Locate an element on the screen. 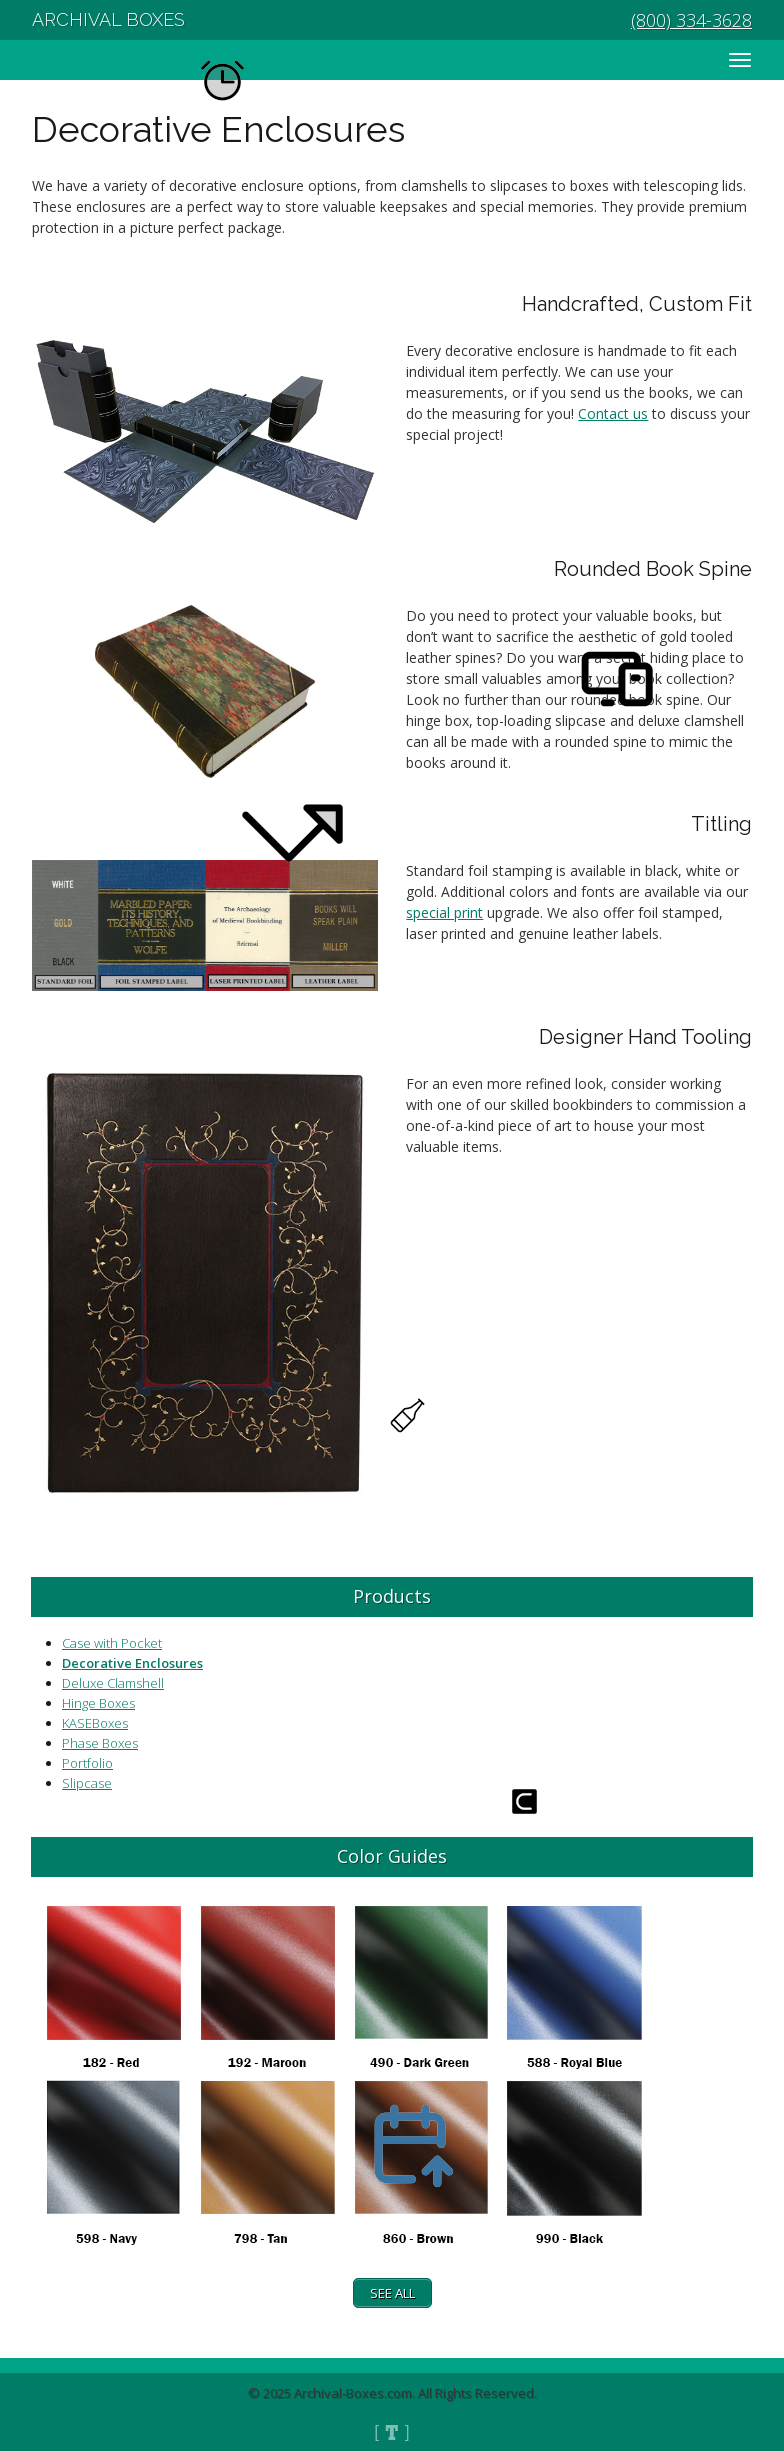 This screenshot has height=2451, width=784. set an alarm or timer is located at coordinates (222, 80).